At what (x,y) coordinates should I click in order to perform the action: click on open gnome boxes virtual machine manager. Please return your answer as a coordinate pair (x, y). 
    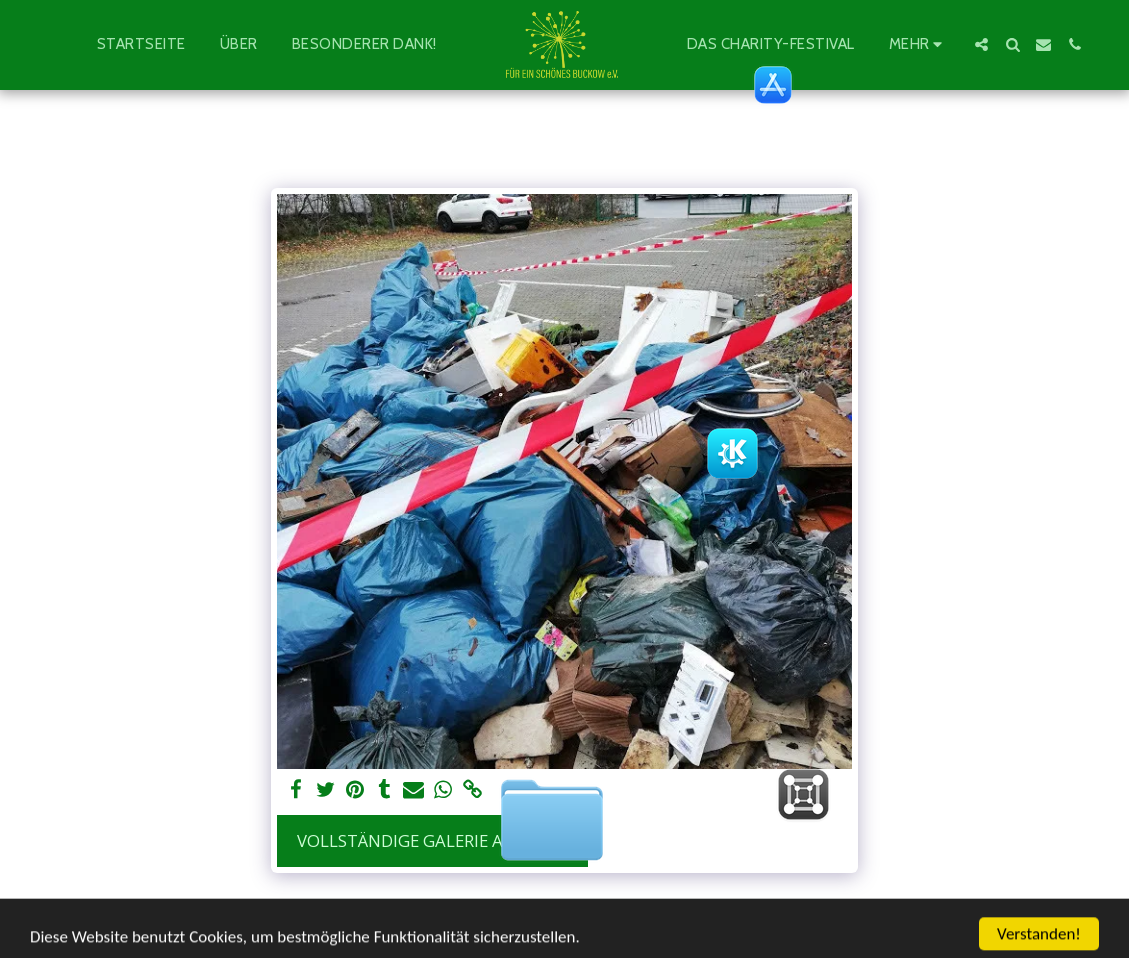
    Looking at the image, I should click on (803, 794).